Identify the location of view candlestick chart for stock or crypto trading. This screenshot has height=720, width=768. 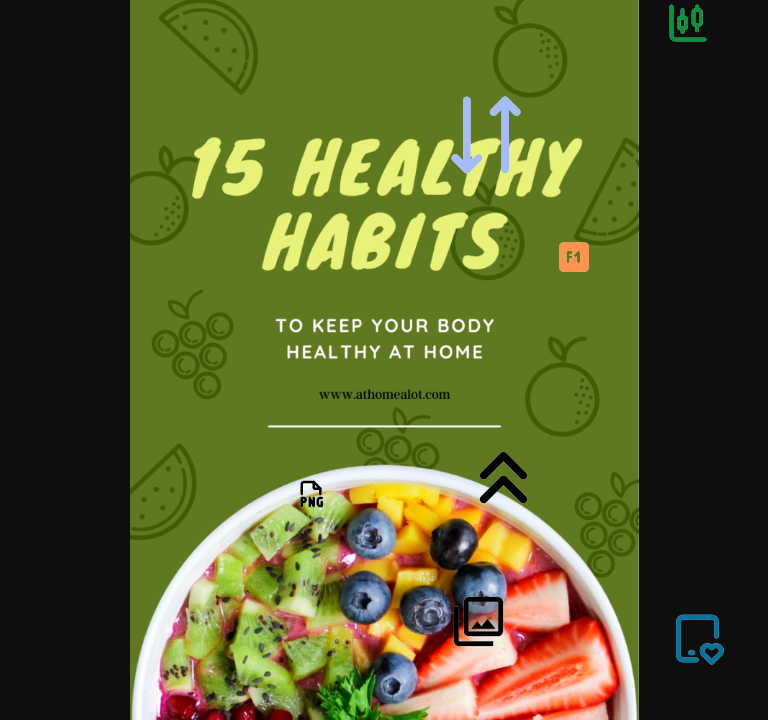
(688, 23).